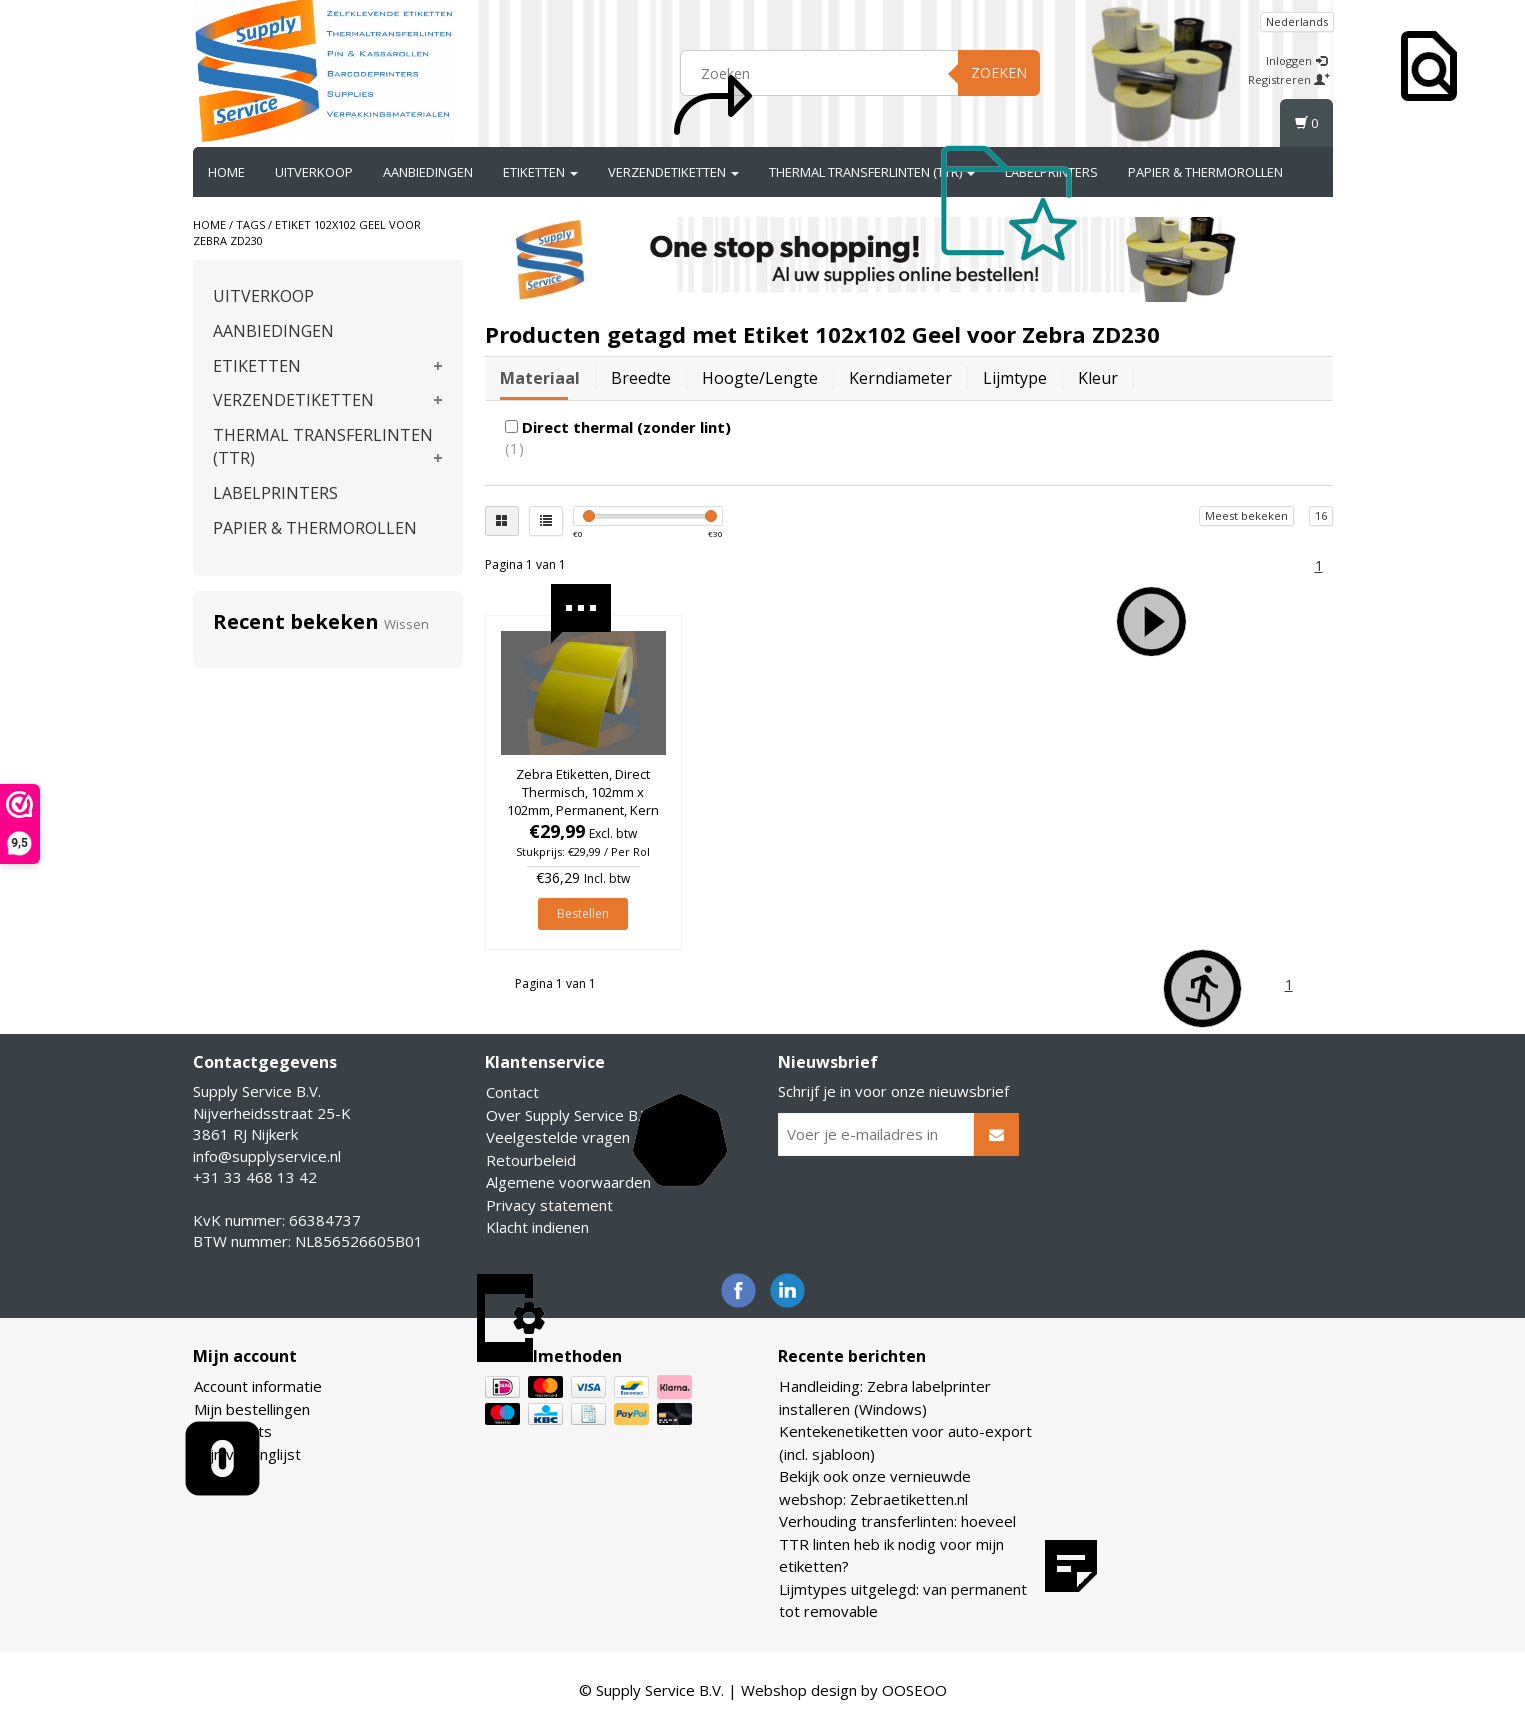  What do you see at coordinates (1202, 988) in the screenshot?
I see `access running or jogging routes` at bounding box center [1202, 988].